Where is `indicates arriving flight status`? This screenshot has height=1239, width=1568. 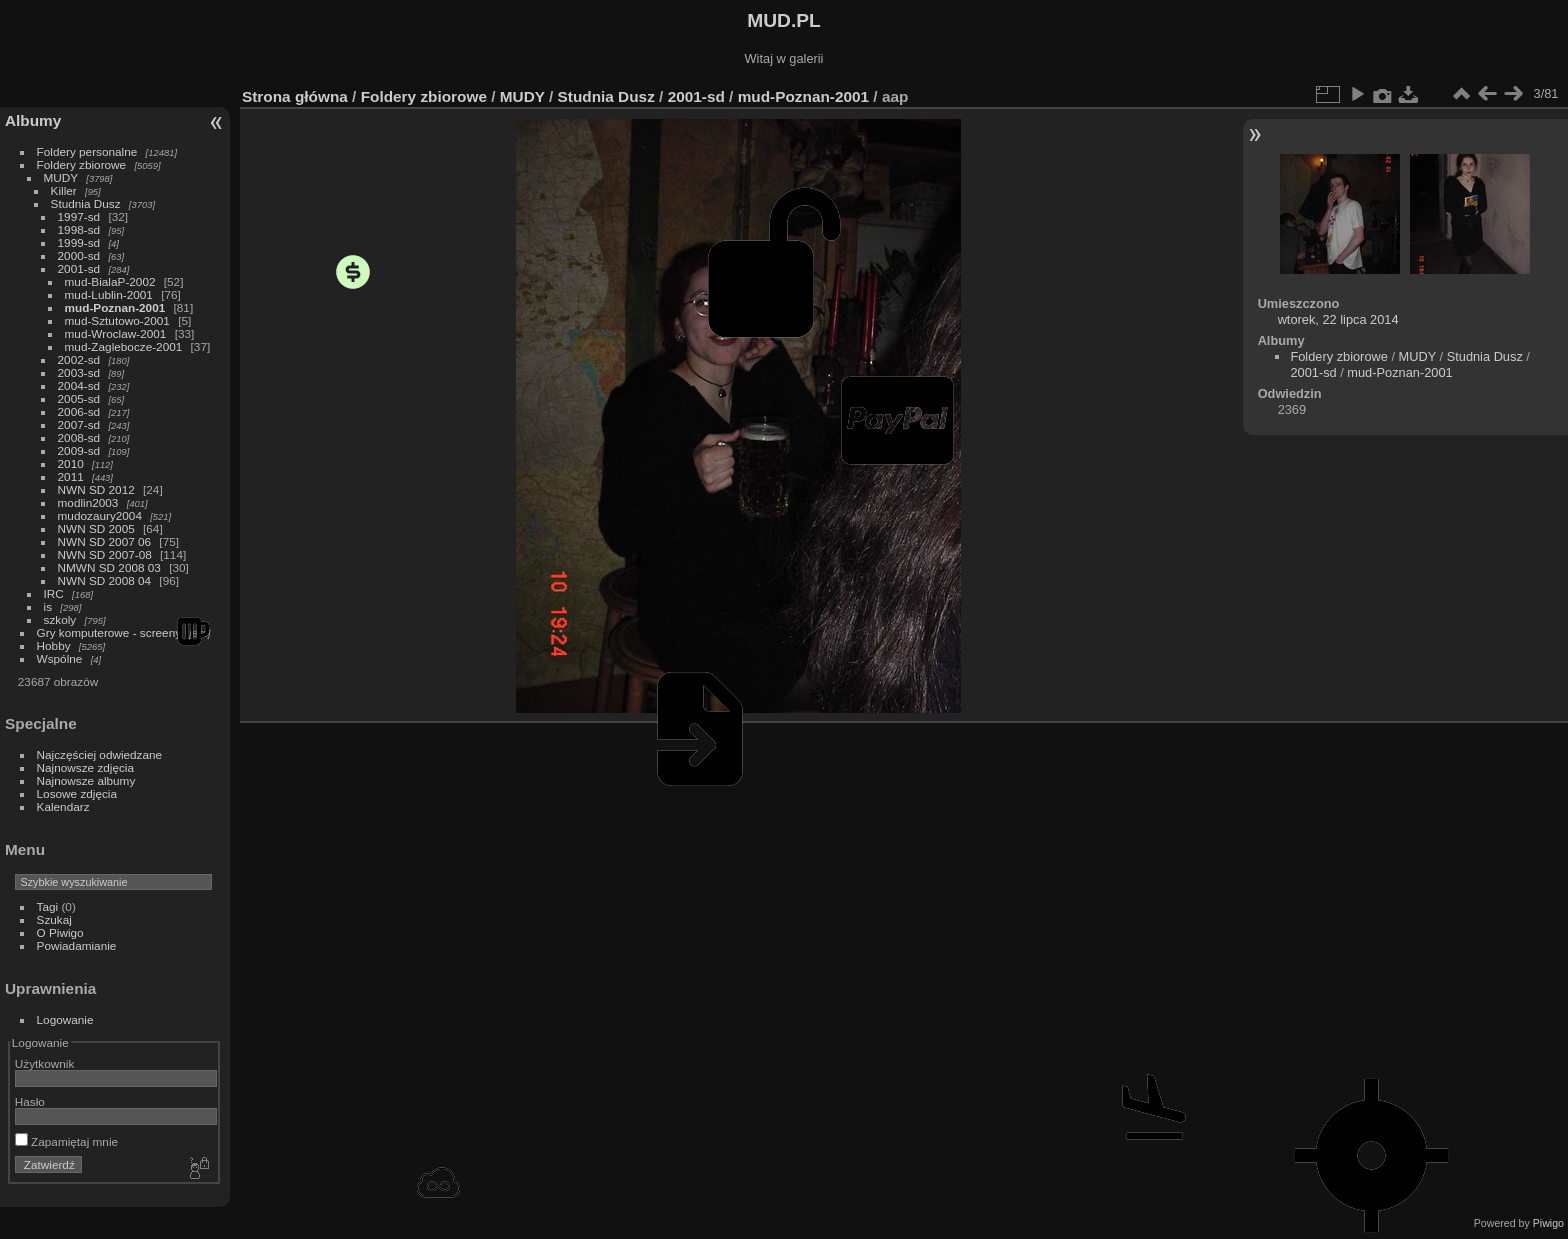
indicates arriving flight status is located at coordinates (1154, 1108).